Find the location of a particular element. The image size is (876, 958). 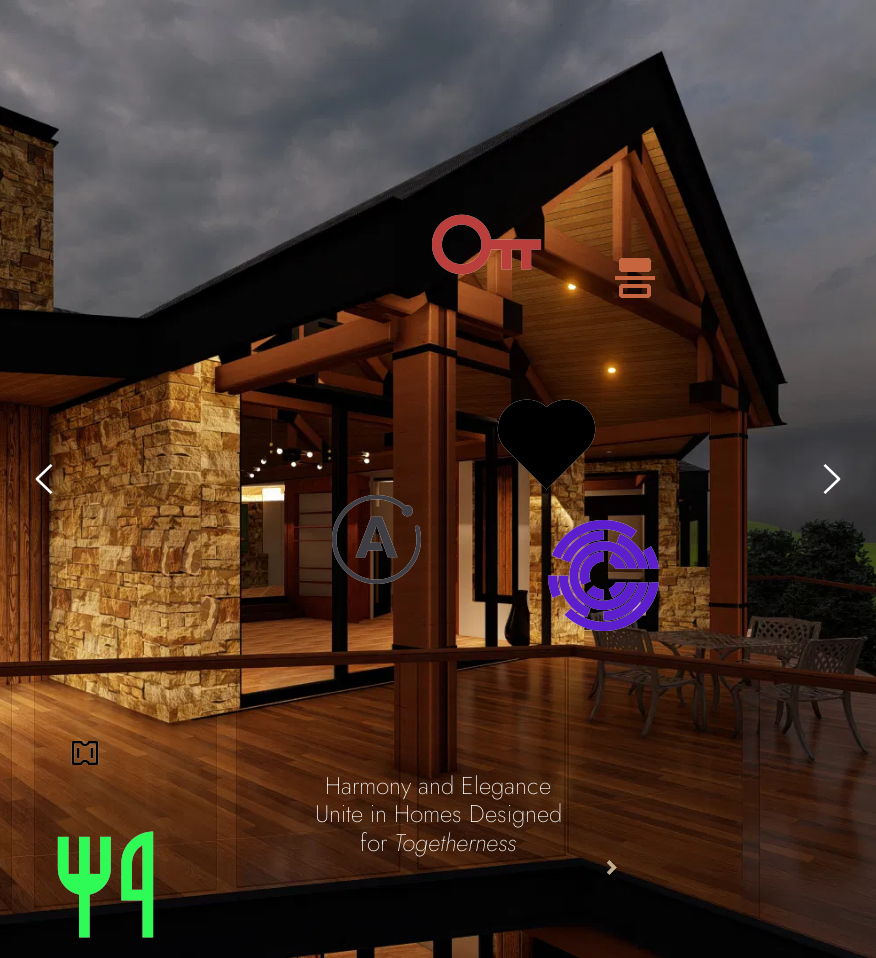

Apollo GraphQL branding or logo is located at coordinates (376, 539).